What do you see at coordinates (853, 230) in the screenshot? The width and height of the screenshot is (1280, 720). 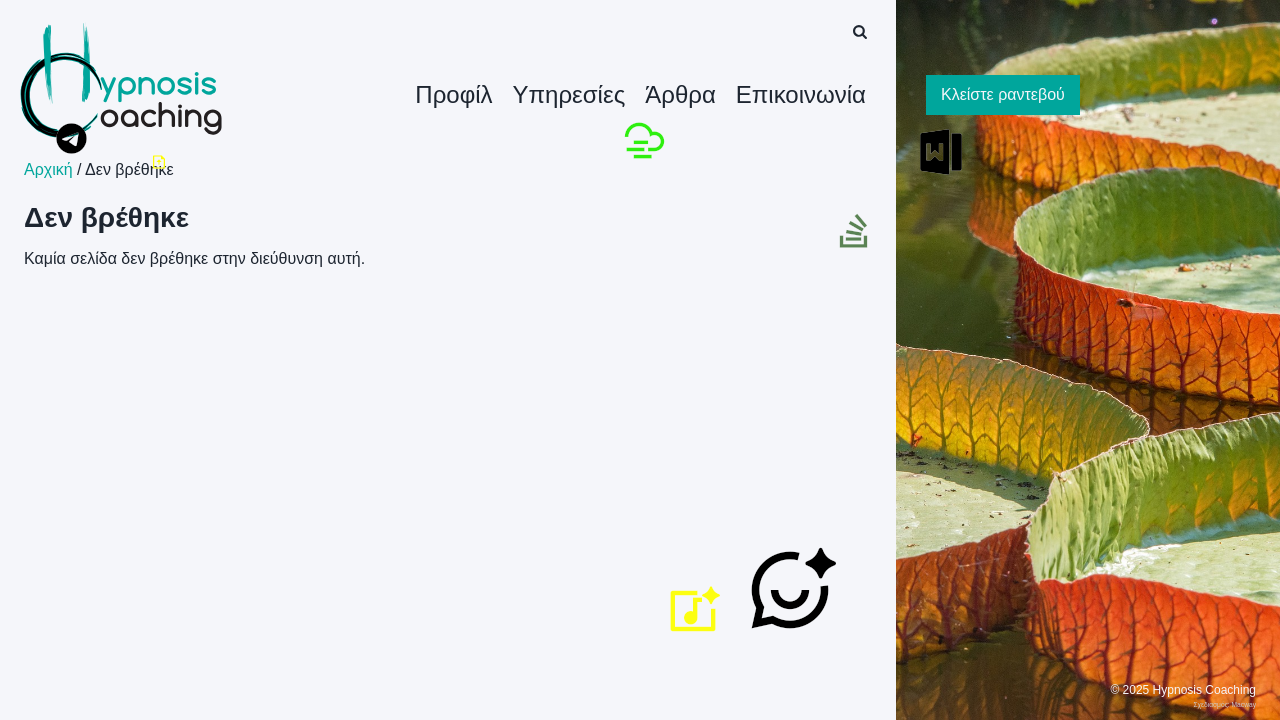 I see `visit stack overflow website` at bounding box center [853, 230].